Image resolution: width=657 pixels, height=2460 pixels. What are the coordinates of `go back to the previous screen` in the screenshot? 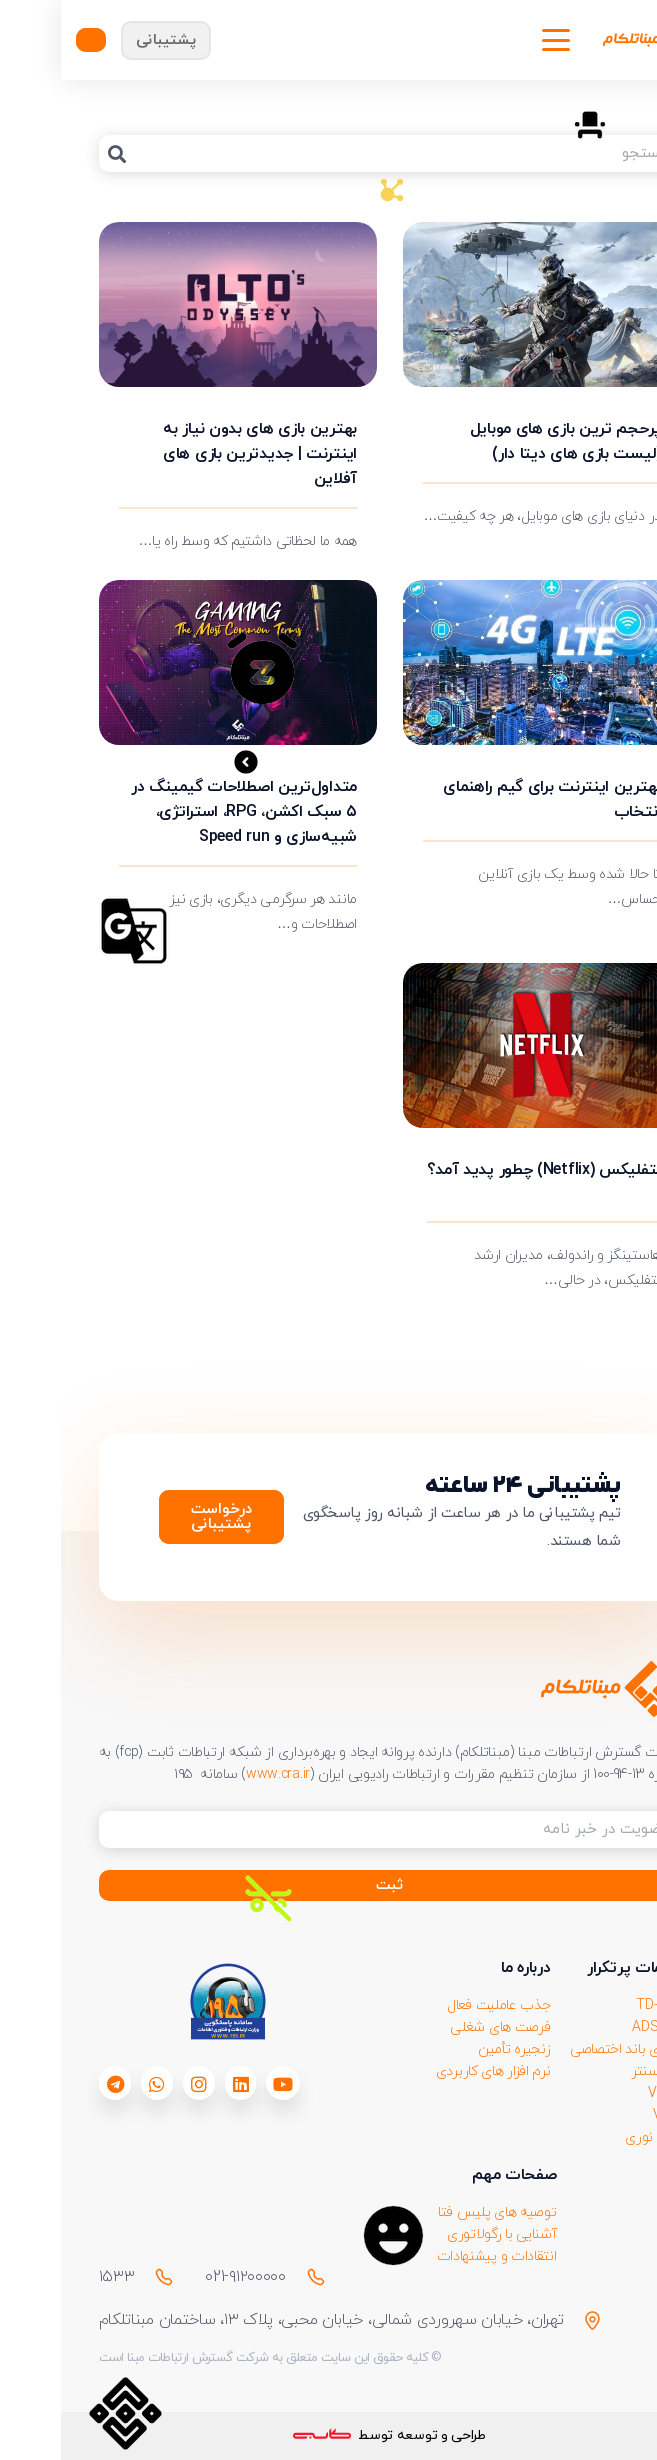 It's located at (246, 762).